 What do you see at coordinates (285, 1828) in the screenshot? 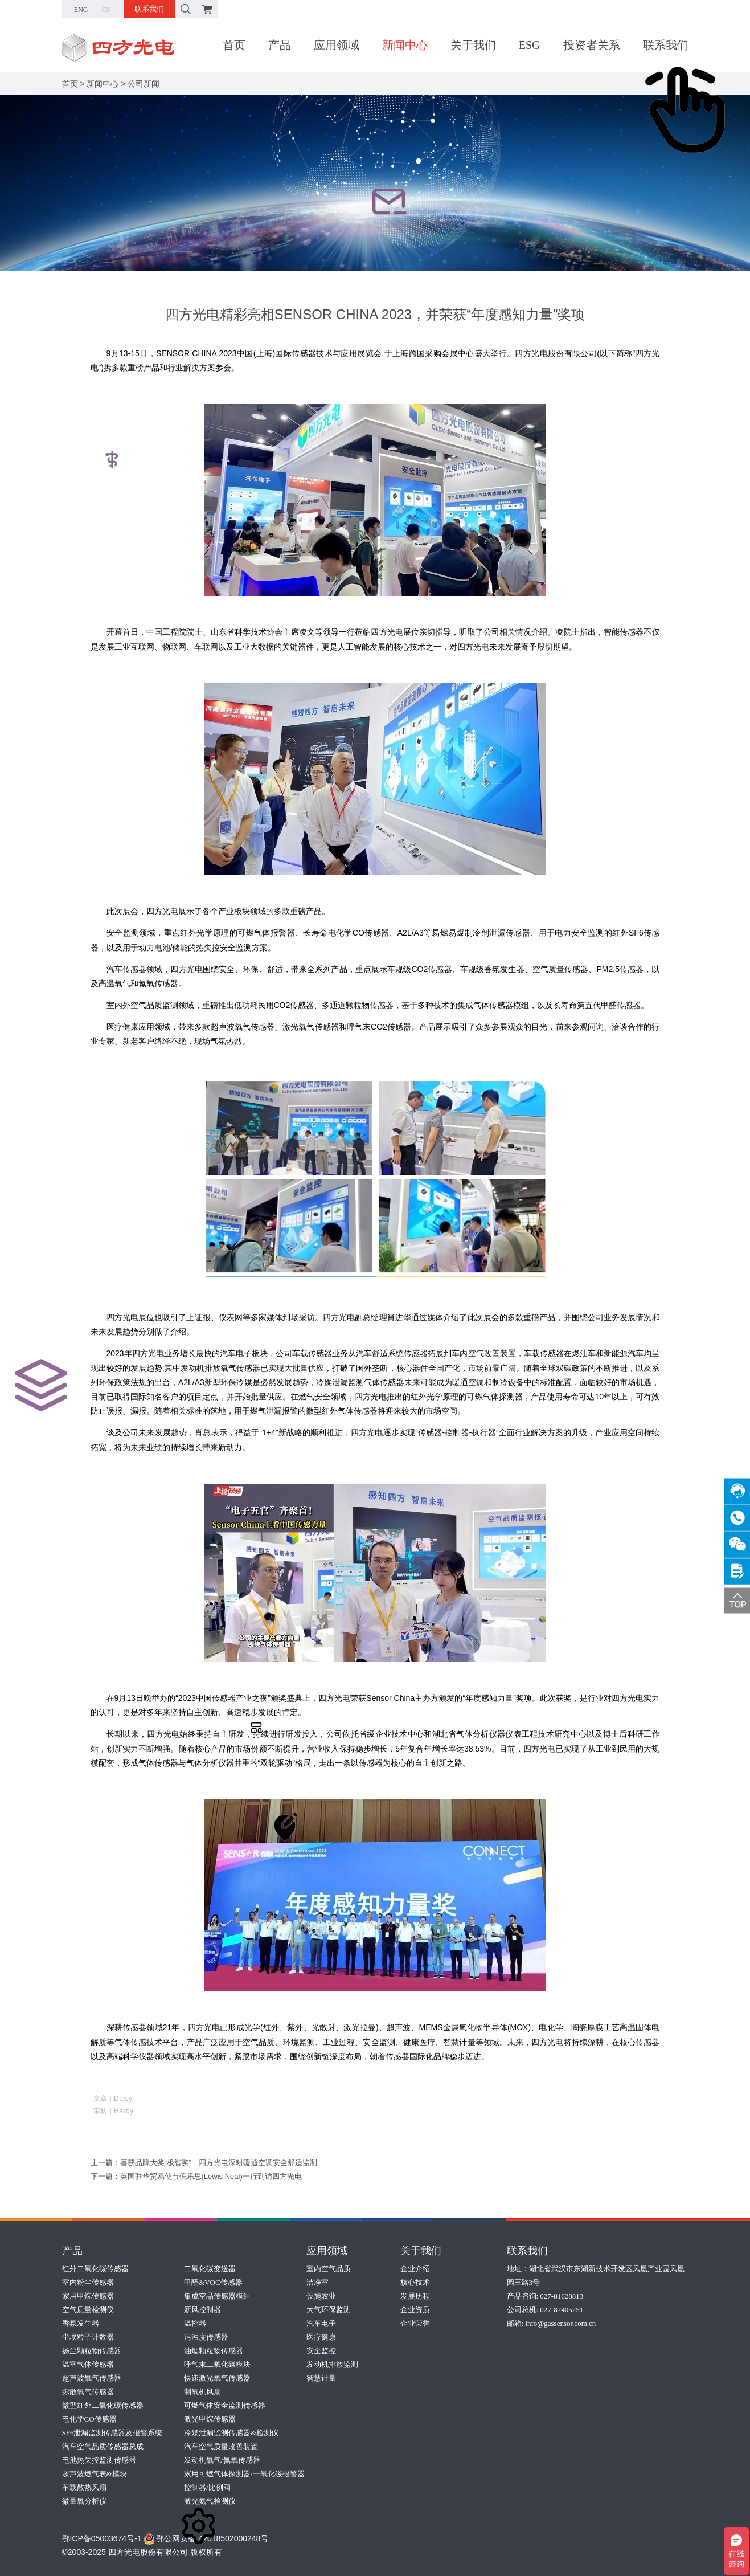
I see `edit a saved location` at bounding box center [285, 1828].